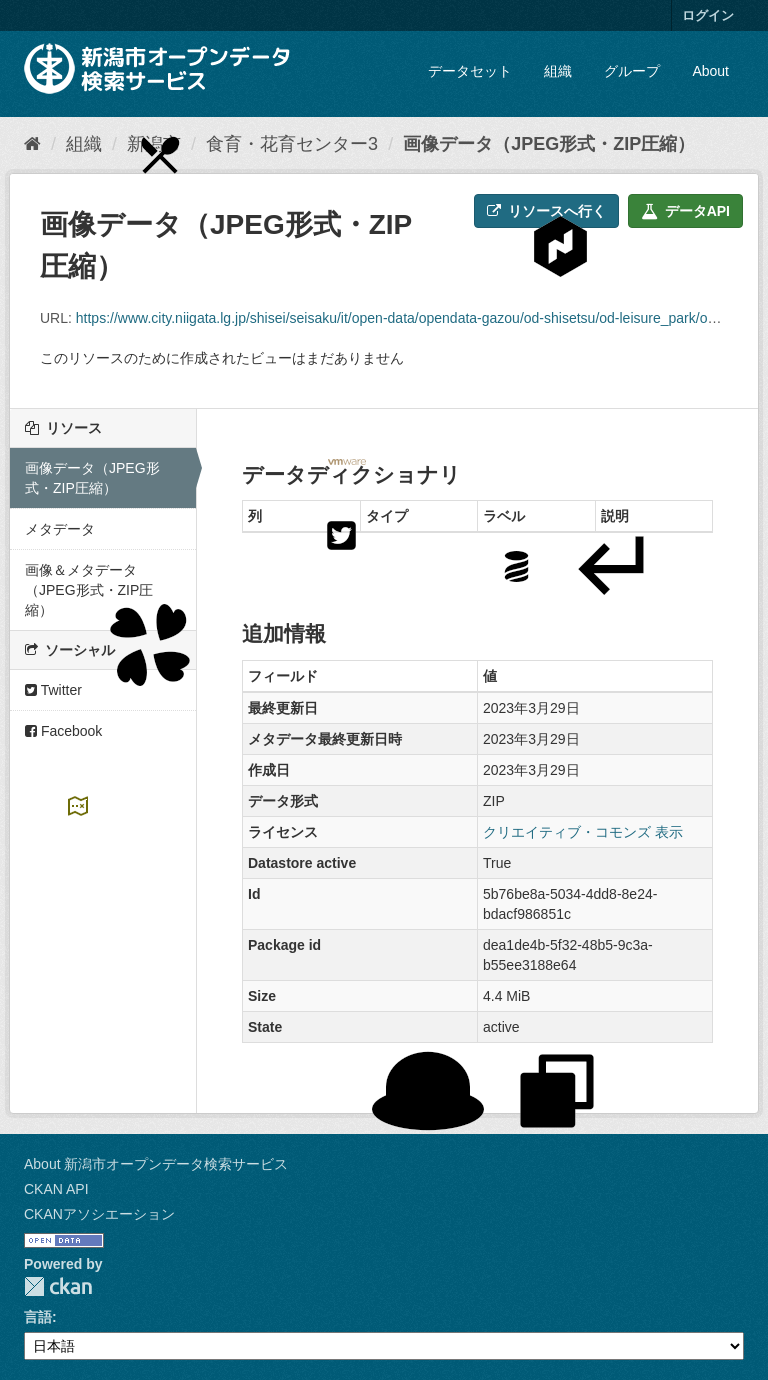  I want to click on share to Twitter, so click(341, 535).